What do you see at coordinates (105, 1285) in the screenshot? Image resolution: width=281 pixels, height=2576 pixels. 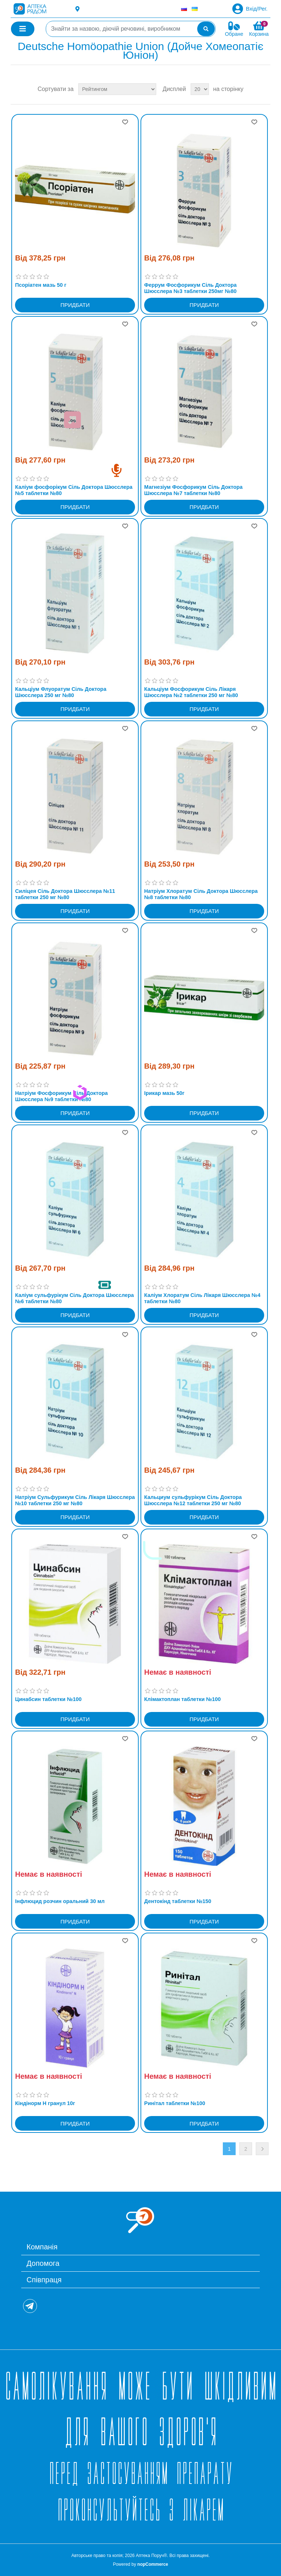 I see `view your tickets or passes` at bounding box center [105, 1285].